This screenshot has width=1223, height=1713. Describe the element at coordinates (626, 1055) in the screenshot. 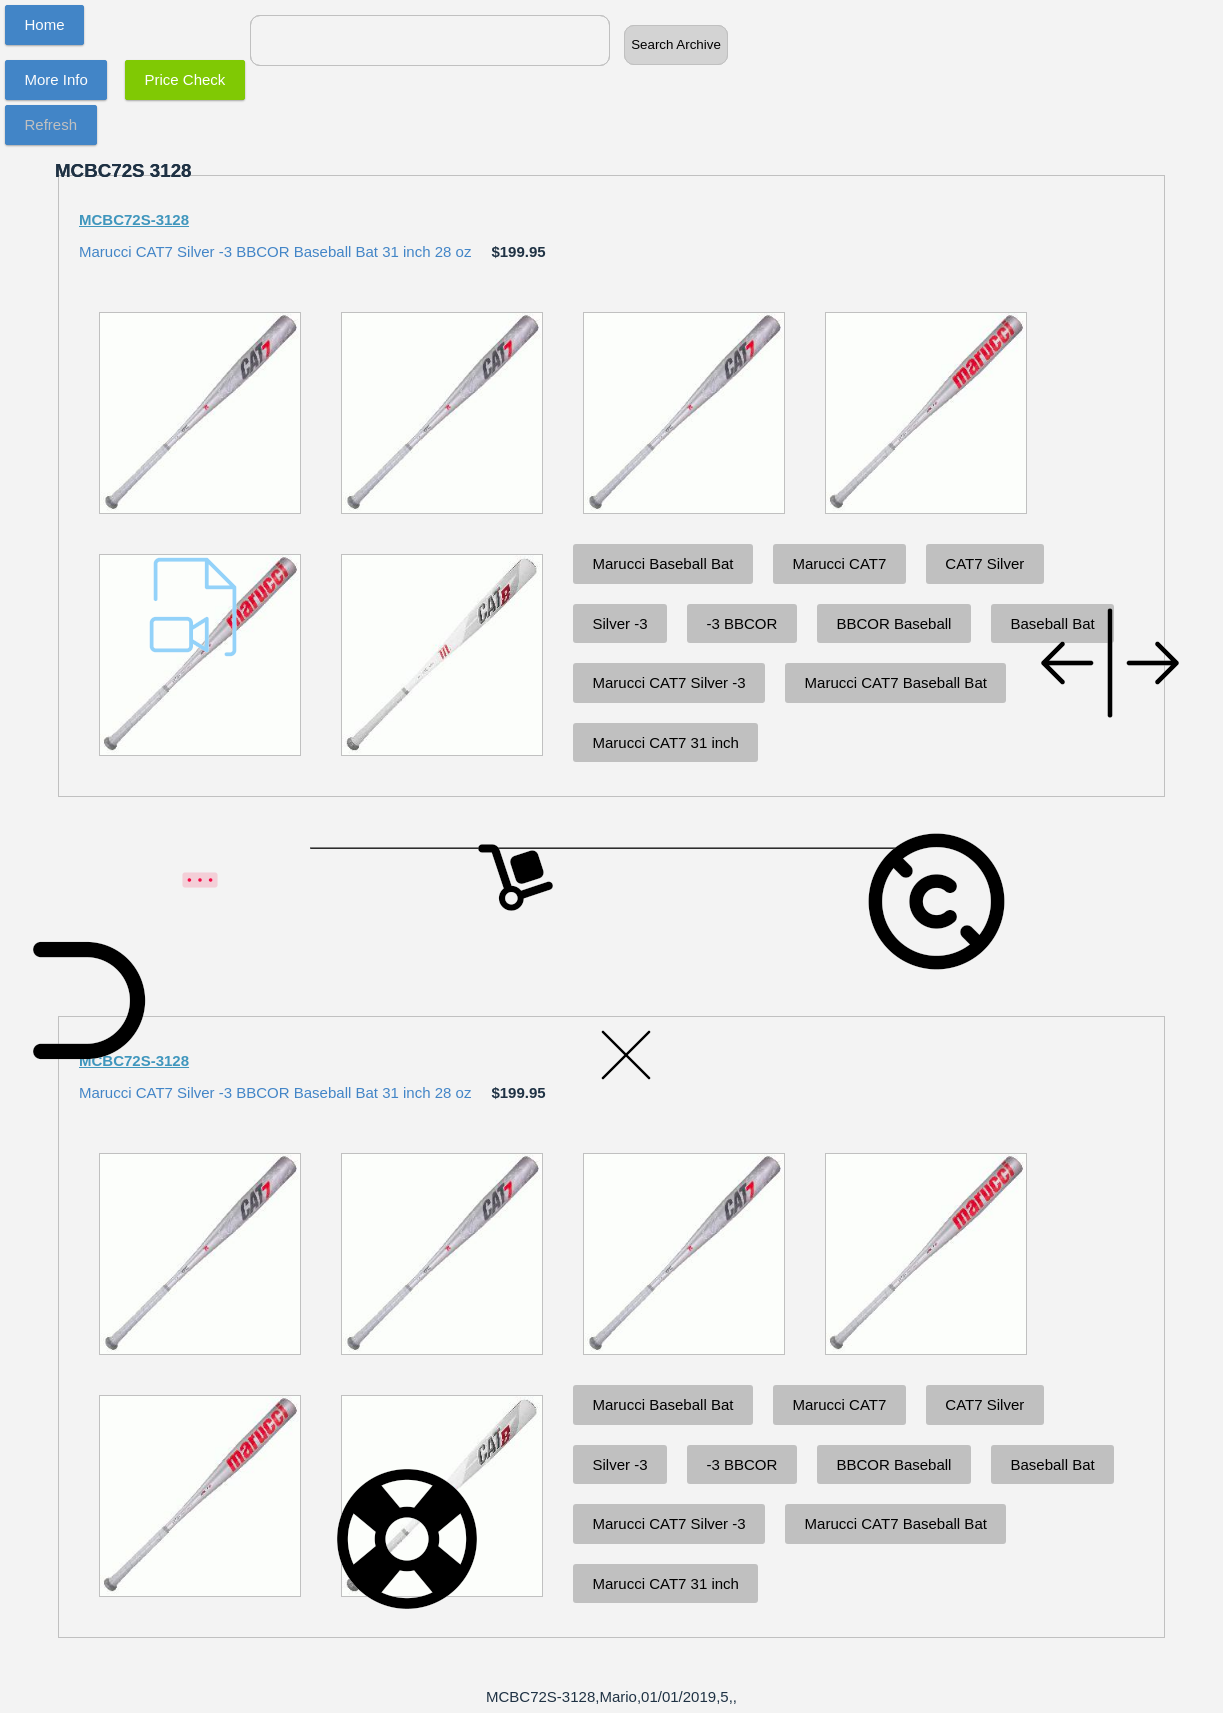

I see `close a window or dialog` at that location.